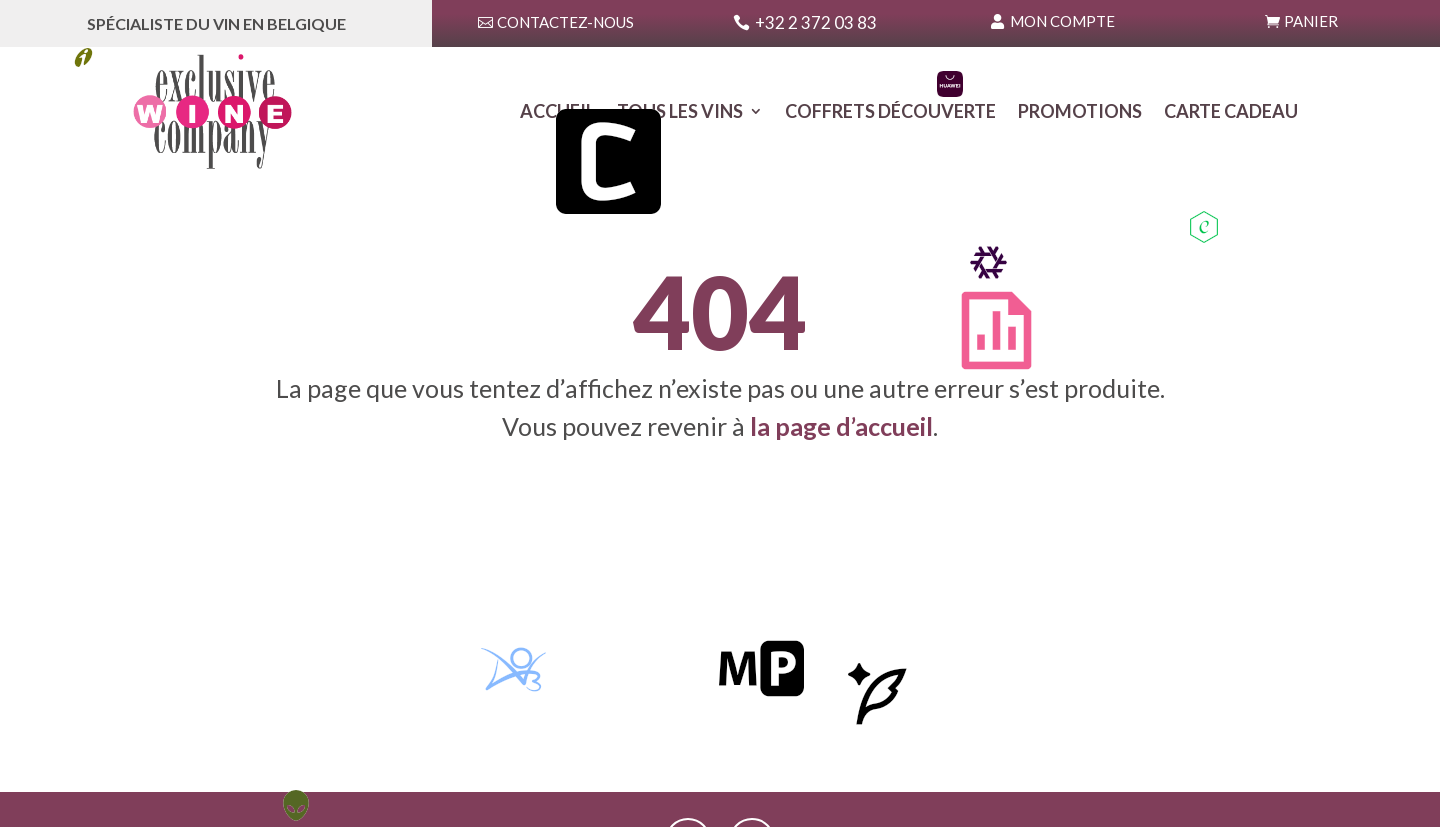 This screenshot has width=1440, height=827. Describe the element at coordinates (988, 262) in the screenshot. I see `NixOS Linux distribution logo` at that location.